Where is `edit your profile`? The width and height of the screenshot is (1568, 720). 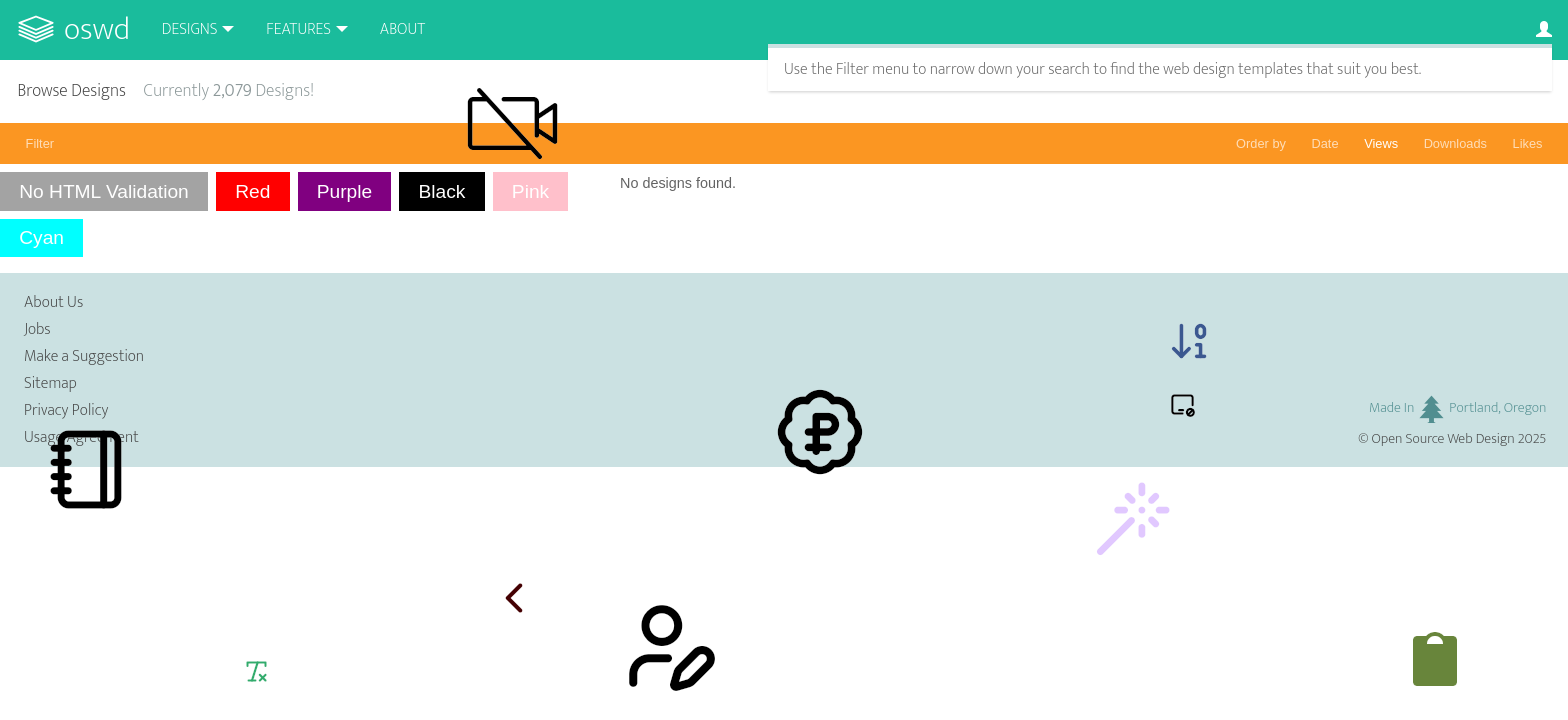
edit your profile is located at coordinates (670, 646).